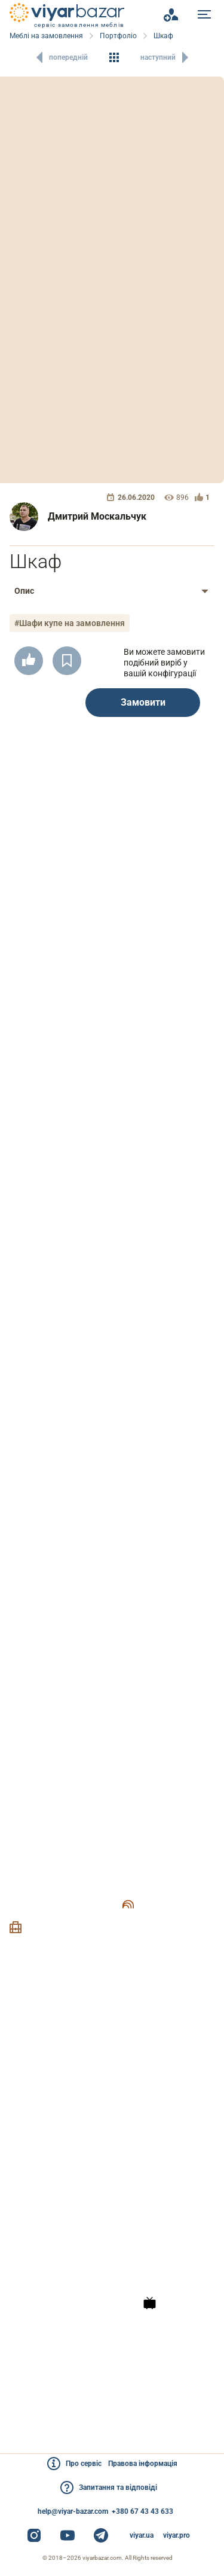  I want to click on access work or business documents, so click(16, 1928).